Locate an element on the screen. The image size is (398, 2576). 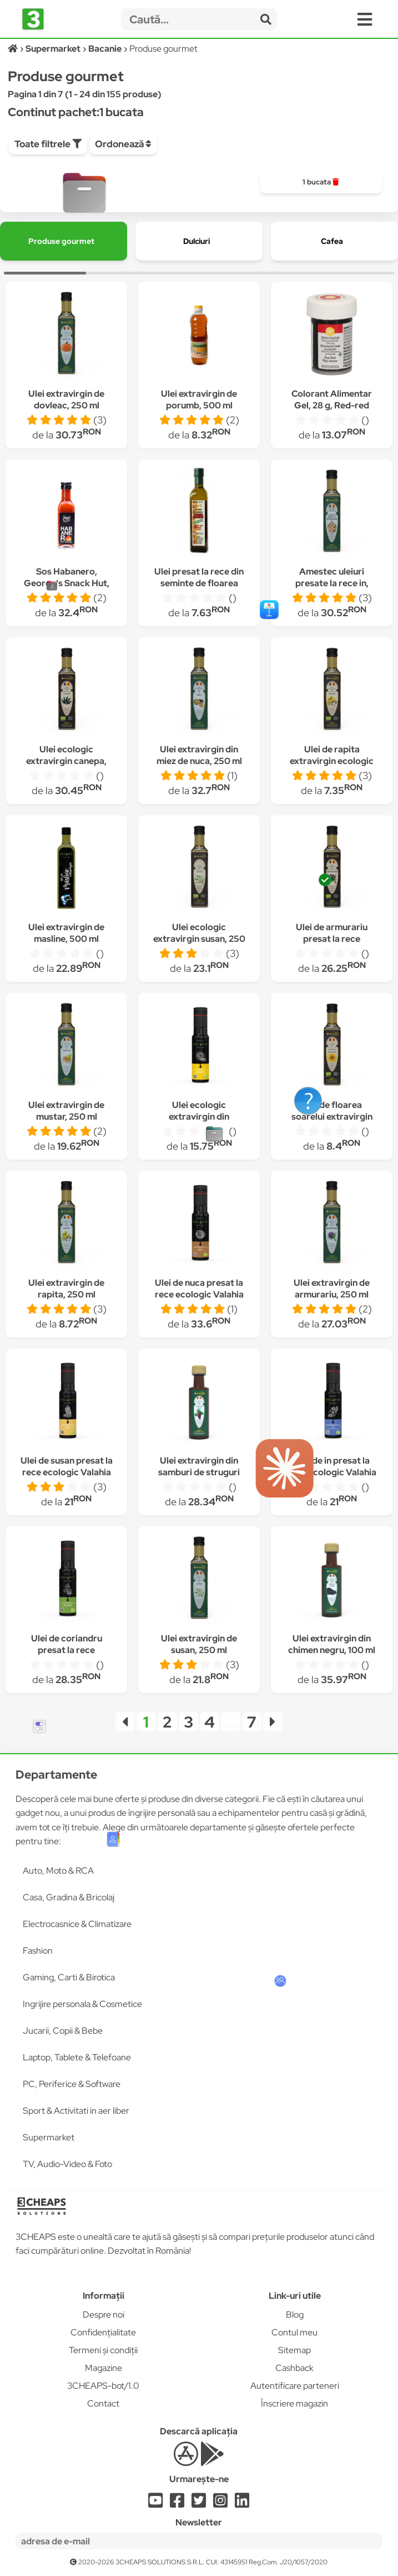
mark item as complete is located at coordinates (325, 880).